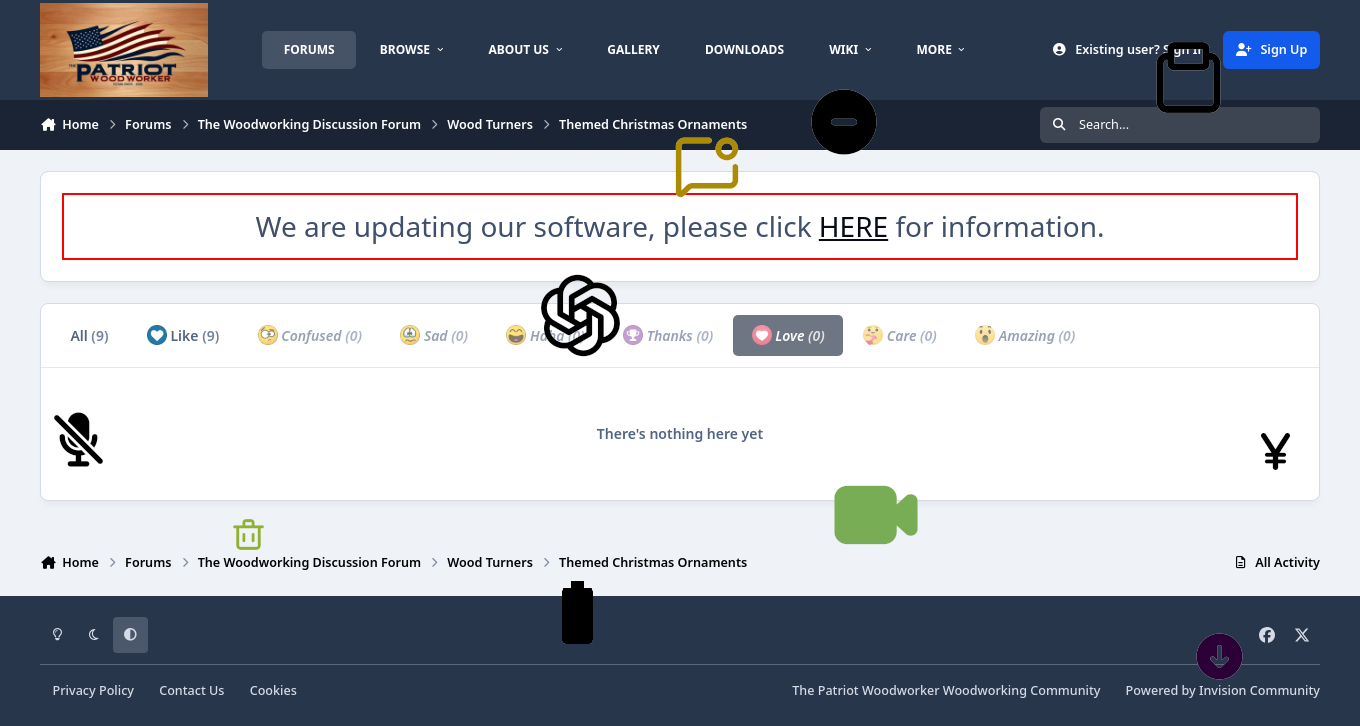 The height and width of the screenshot is (726, 1360). I want to click on open OpenAI or ChatGPT app, so click(580, 315).